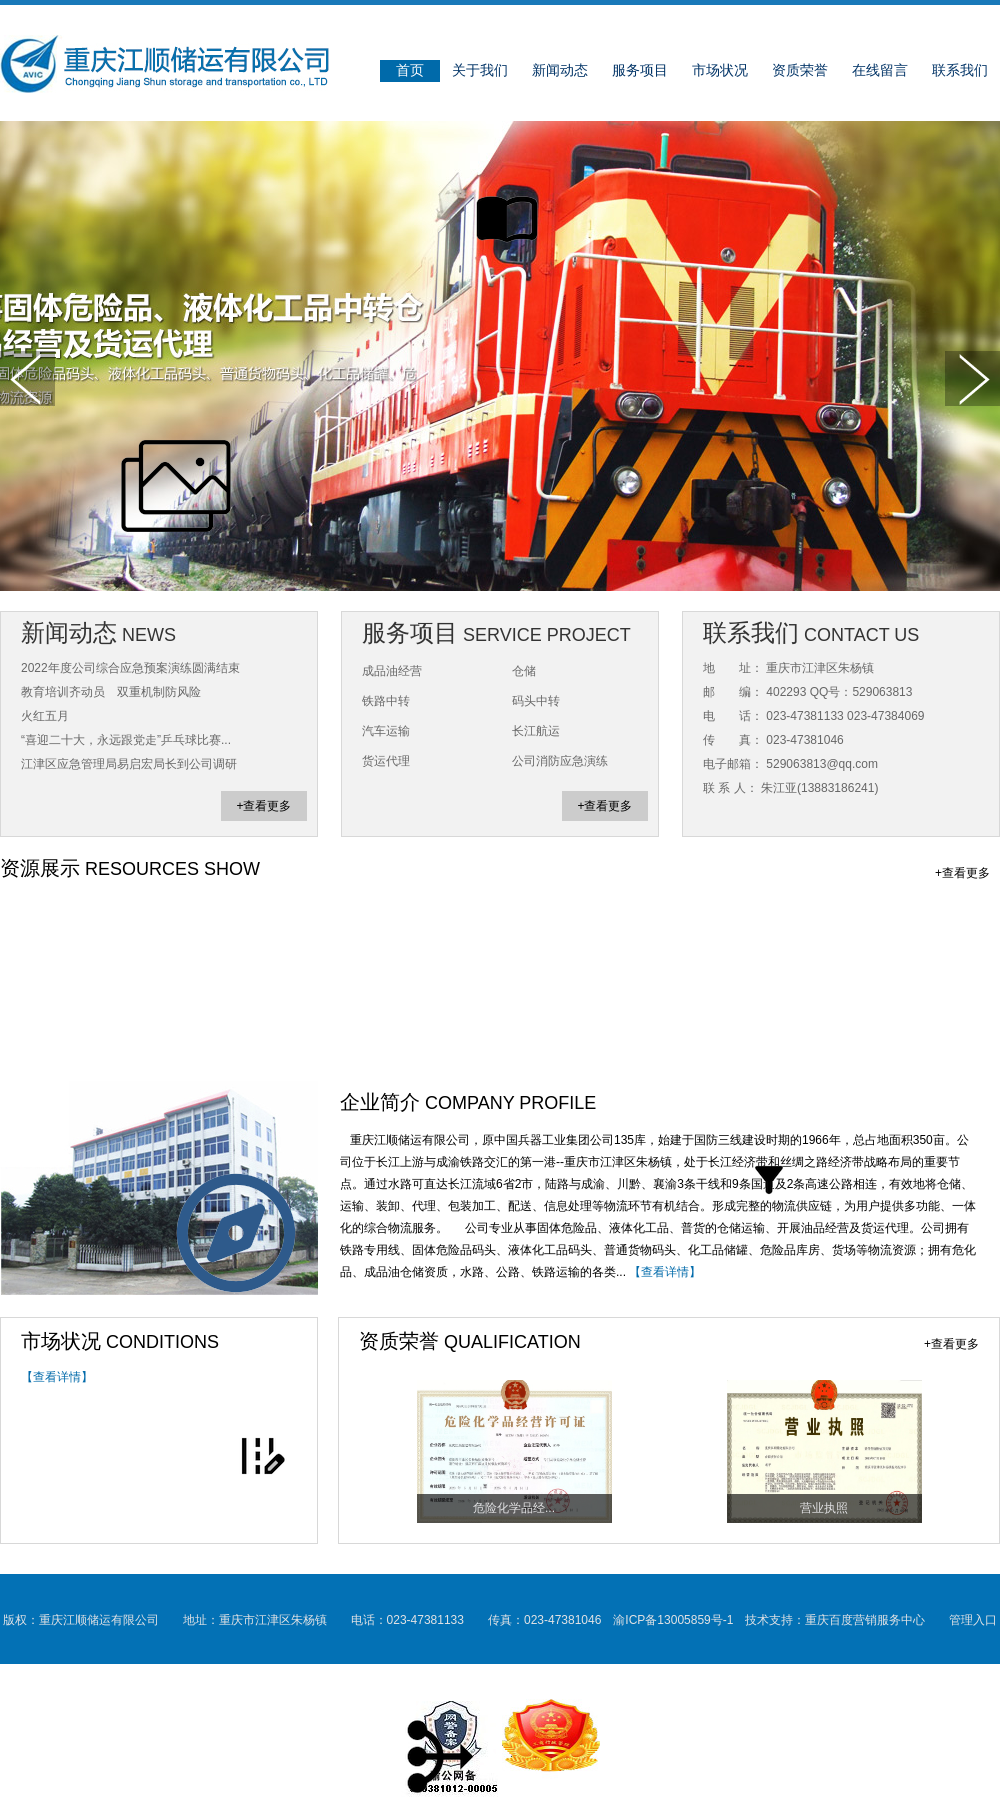  I want to click on merge or combine multiple inputs into one output, so click(440, 1756).